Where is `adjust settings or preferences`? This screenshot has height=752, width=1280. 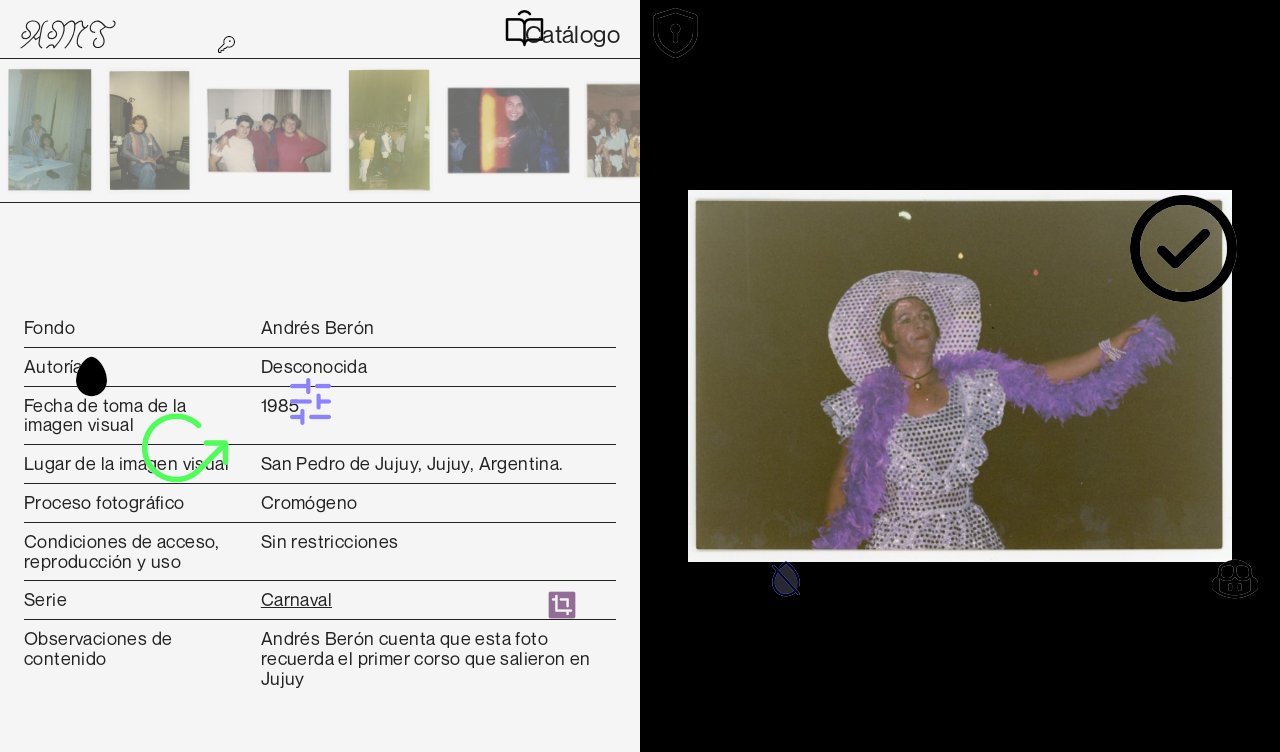 adjust settings or preferences is located at coordinates (310, 401).